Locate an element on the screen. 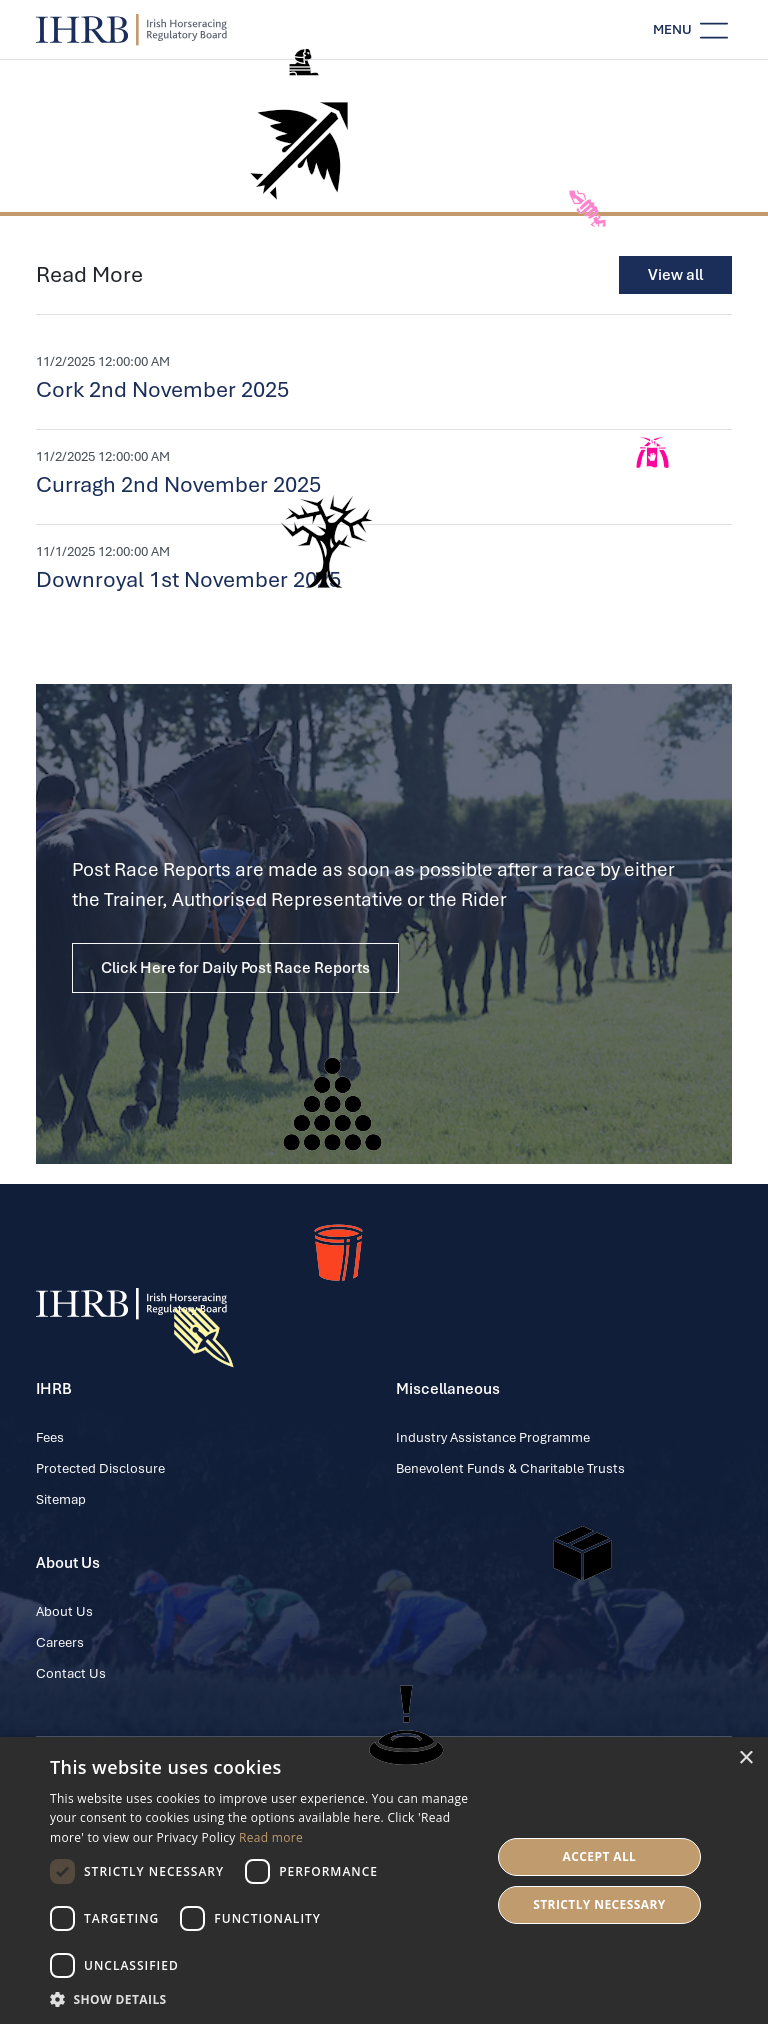 Image resolution: width=768 pixels, height=2024 pixels. view package or shipment status is located at coordinates (582, 1553).